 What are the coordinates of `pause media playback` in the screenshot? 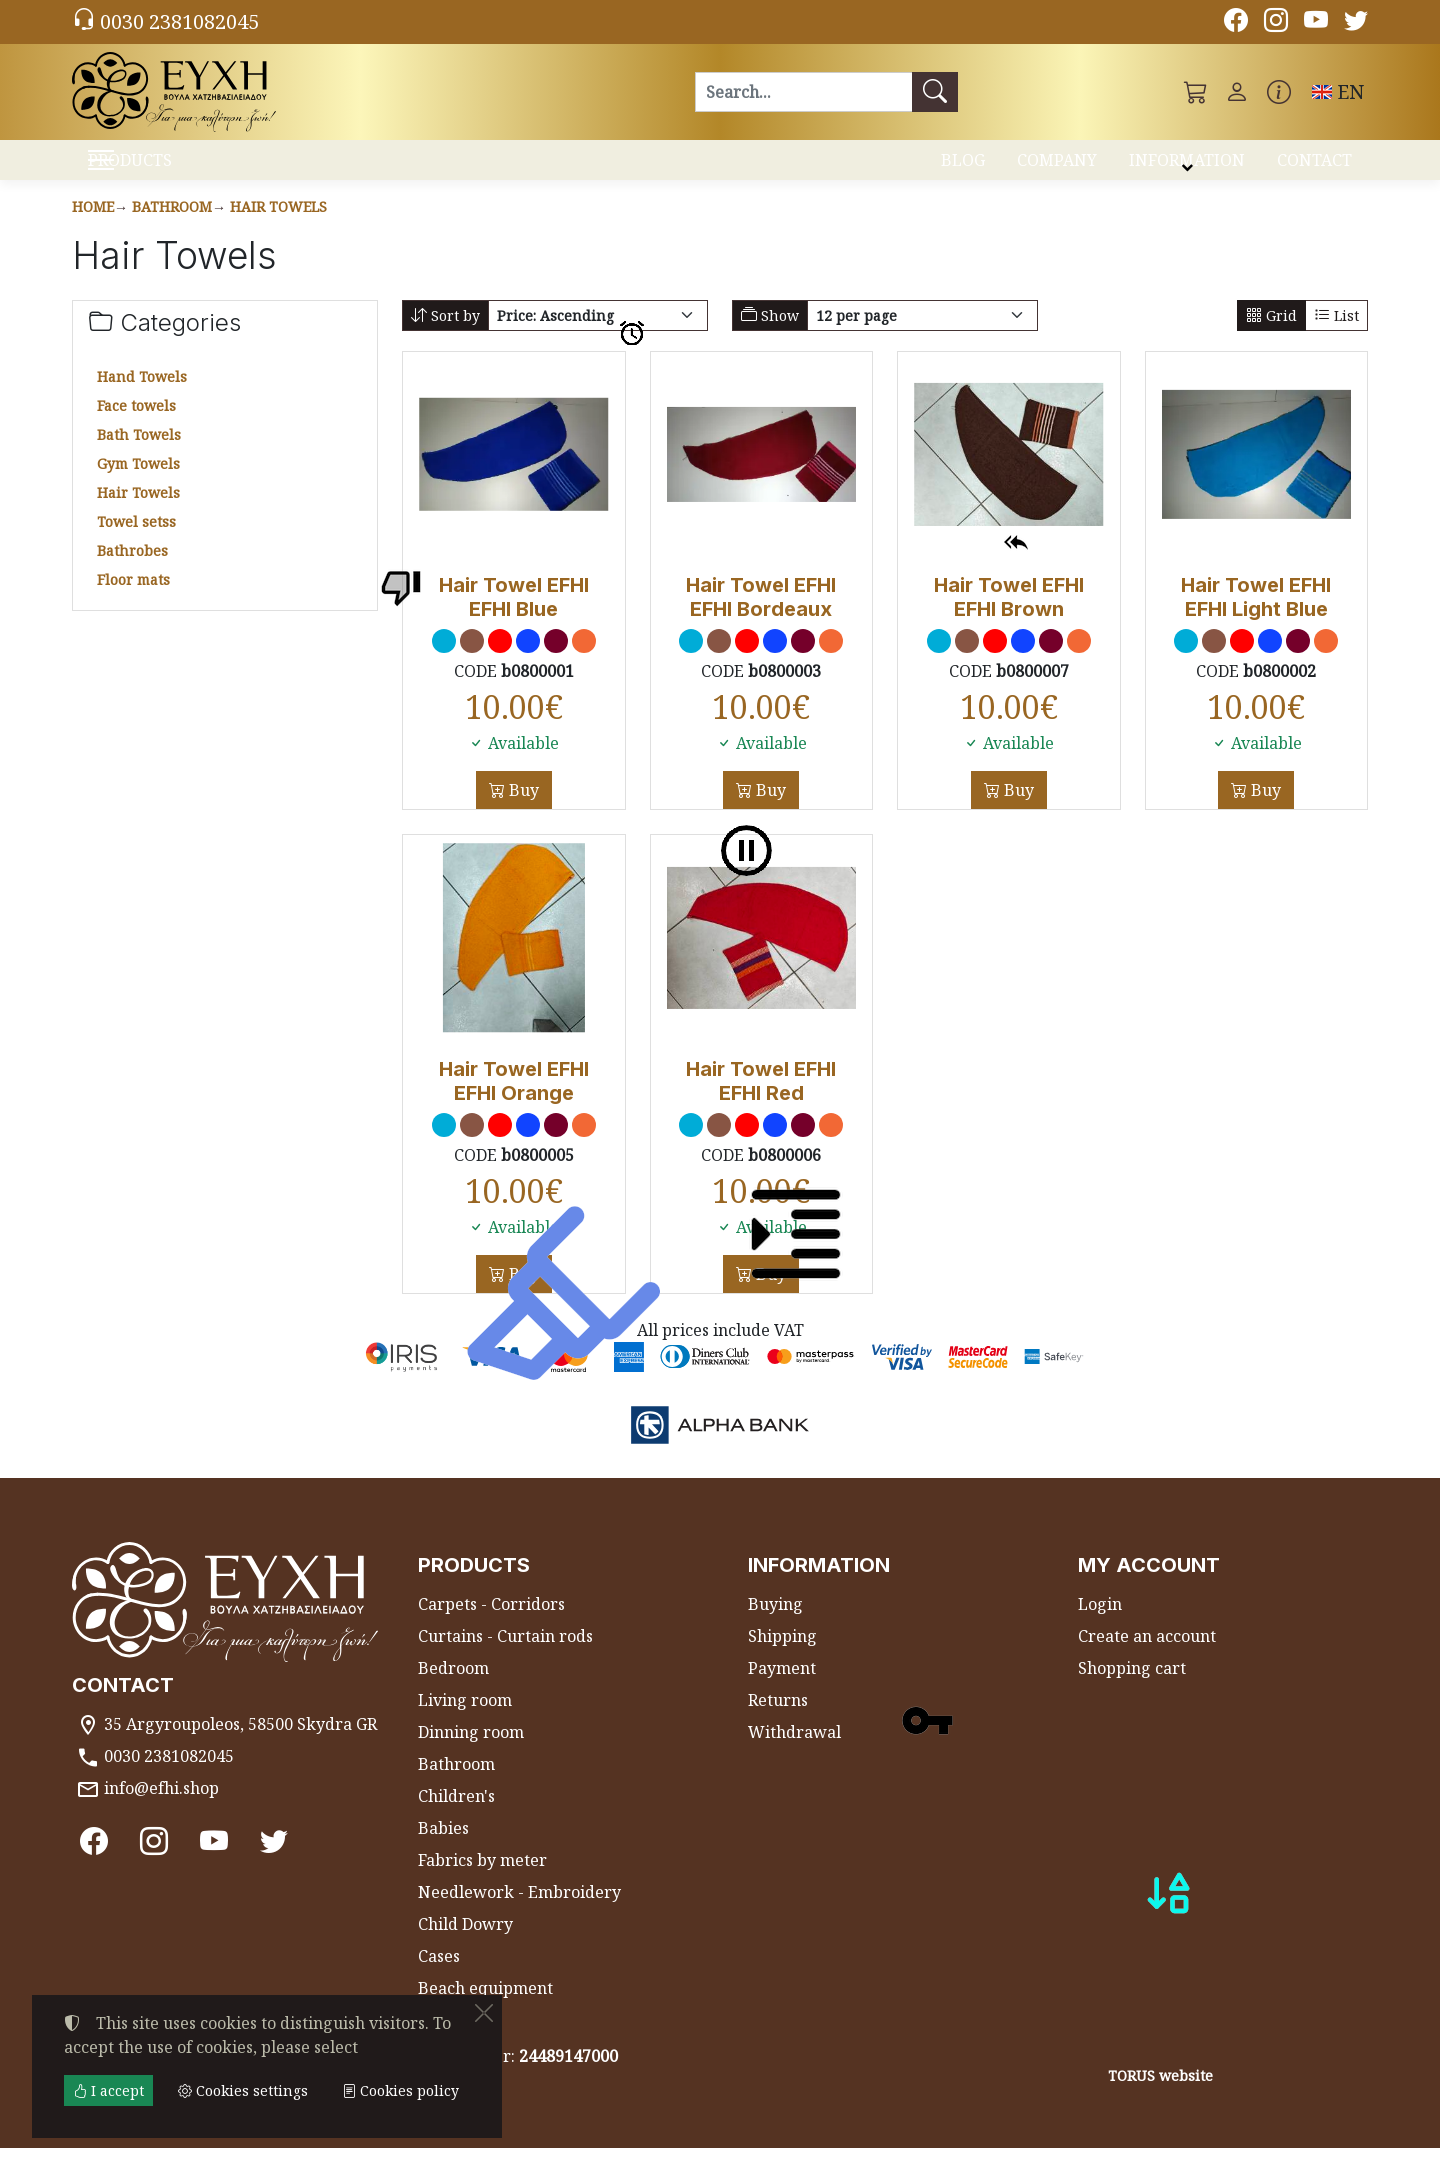 It's located at (746, 850).